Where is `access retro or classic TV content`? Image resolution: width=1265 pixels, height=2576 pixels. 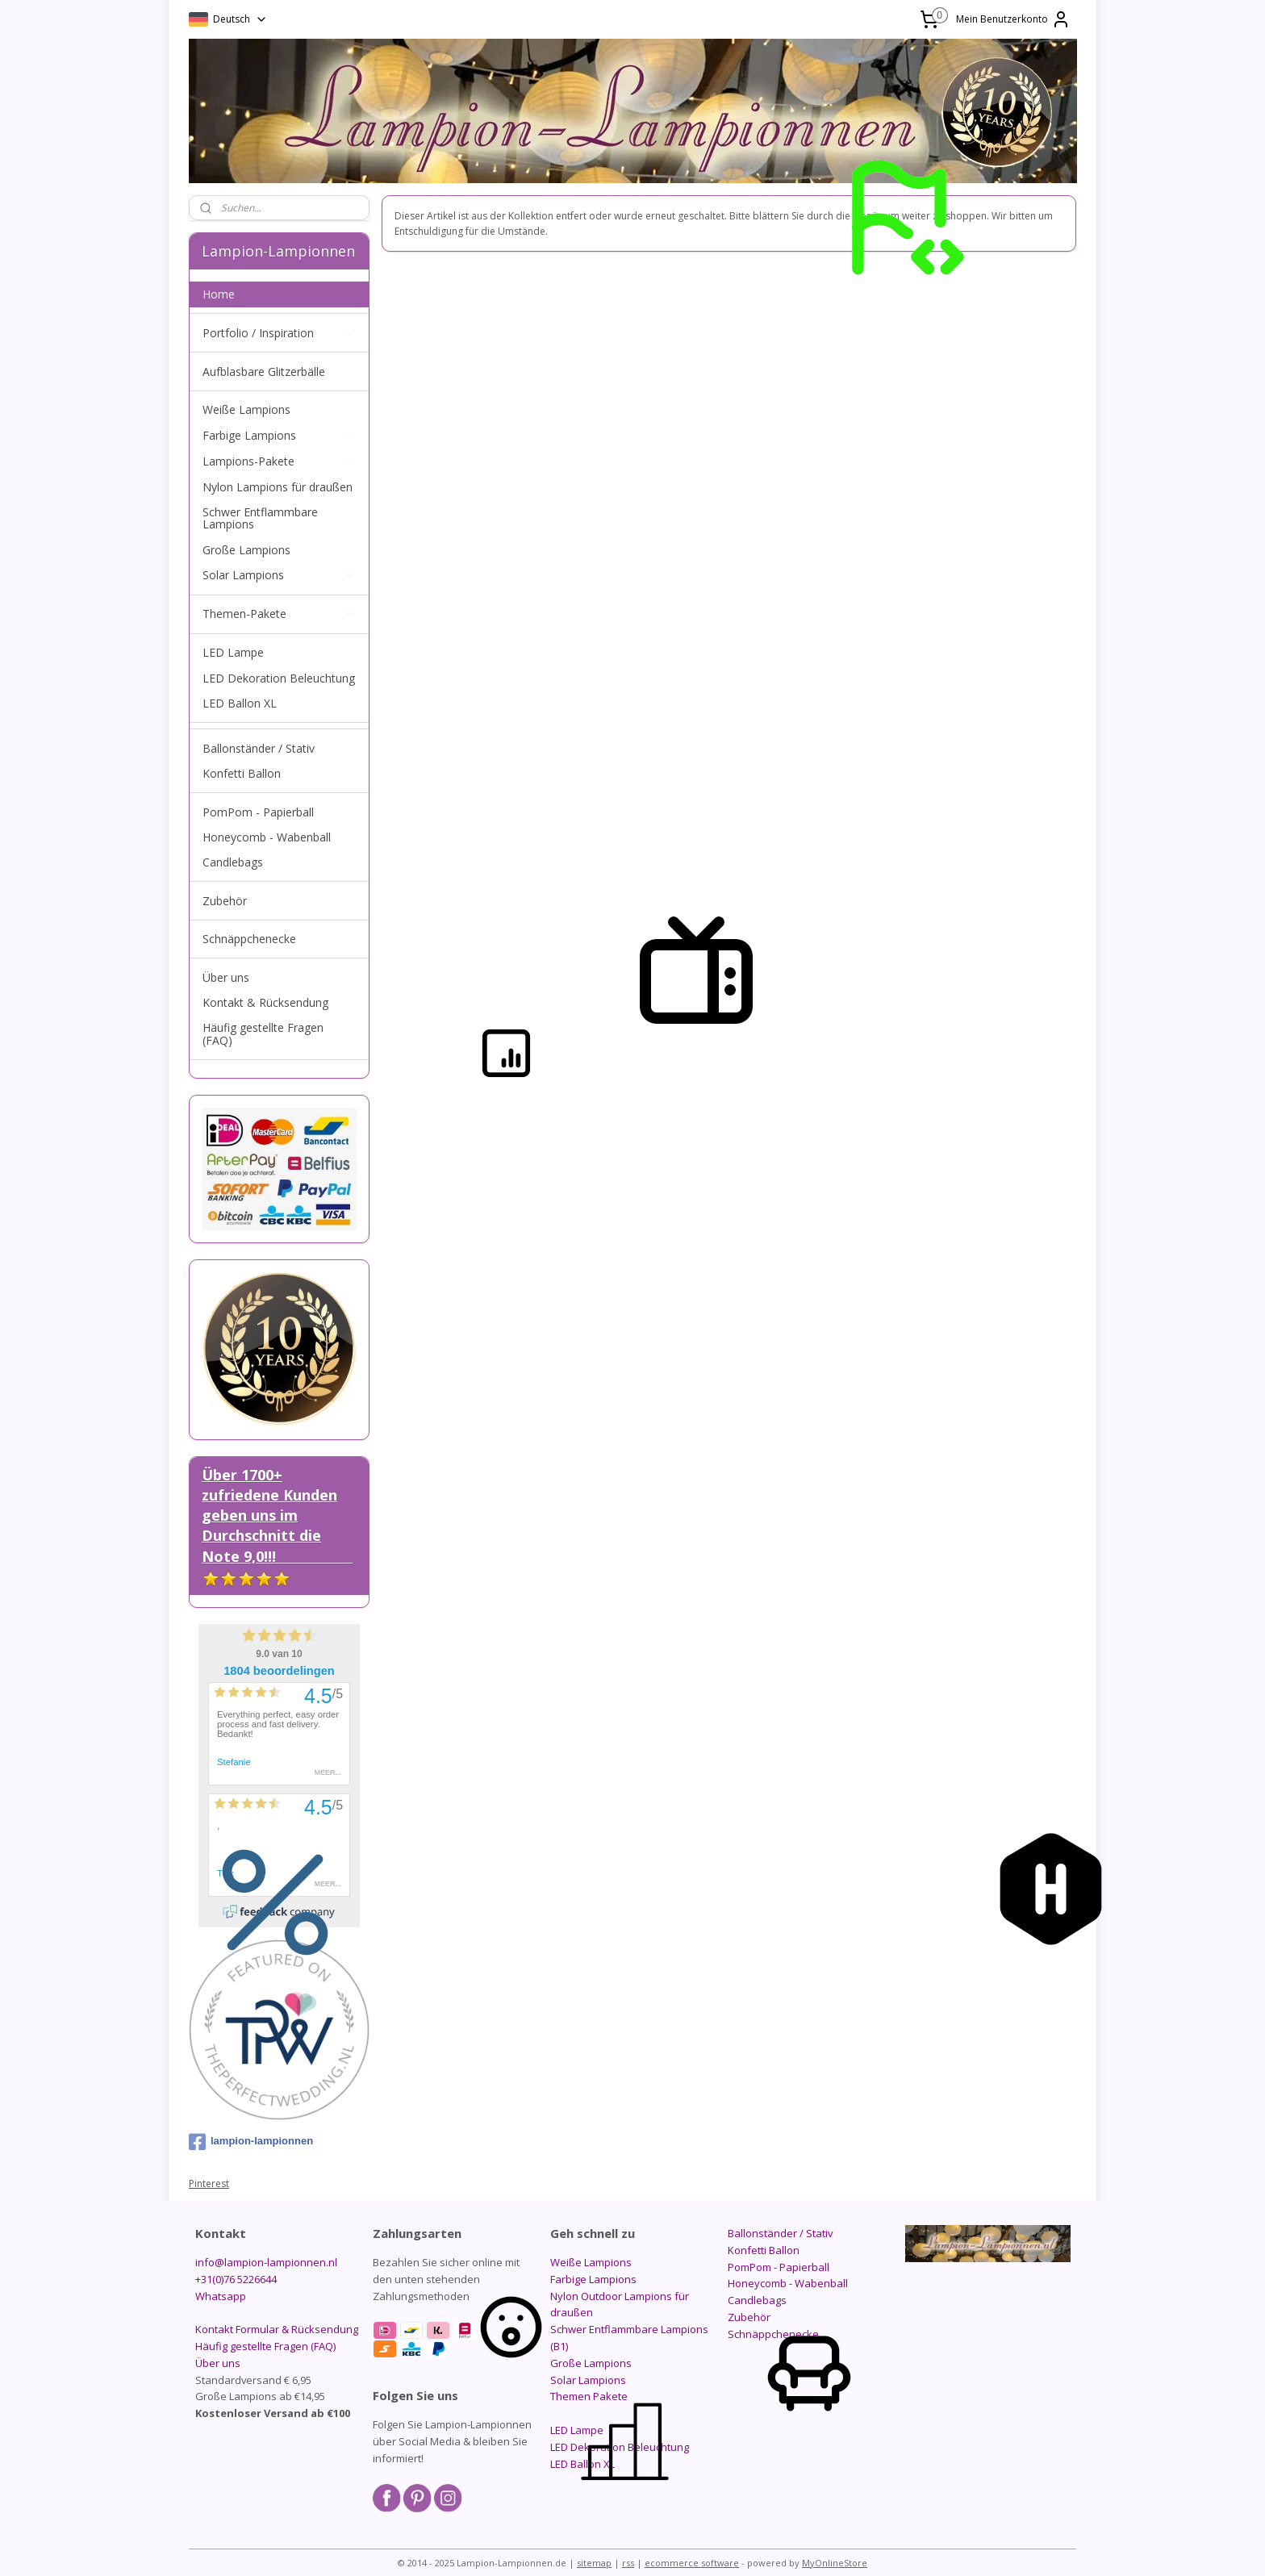
access retro or classic TV content is located at coordinates (696, 973).